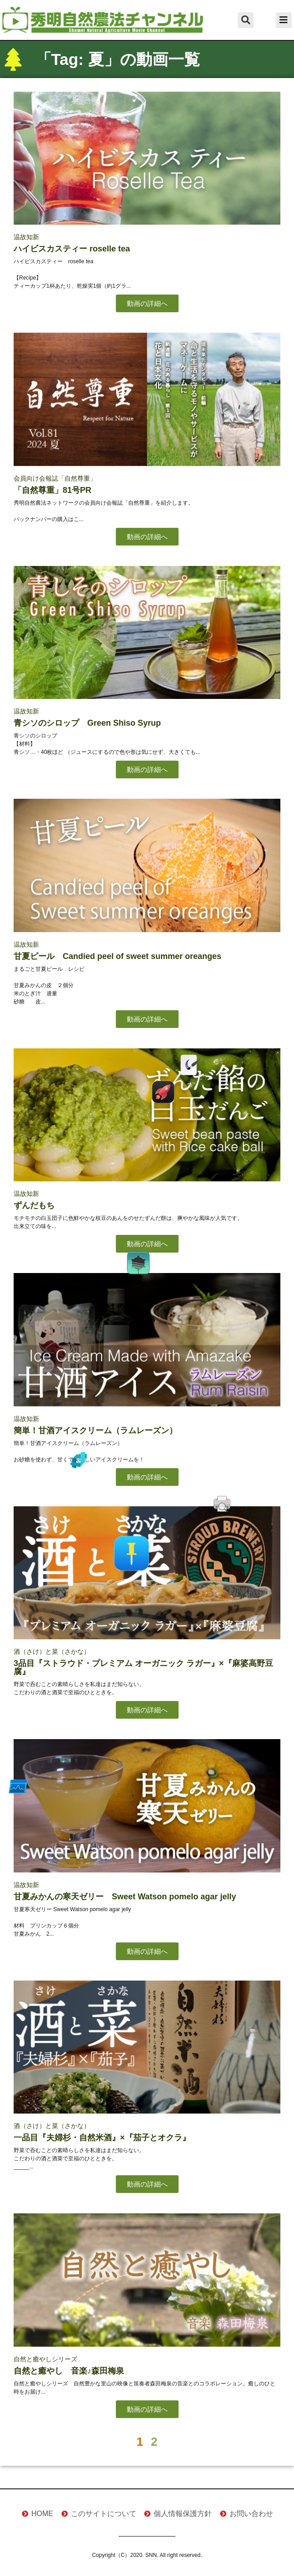 The image size is (294, 2576). Describe the element at coordinates (138, 1263) in the screenshot. I see `launch the GNOME Mines game` at that location.